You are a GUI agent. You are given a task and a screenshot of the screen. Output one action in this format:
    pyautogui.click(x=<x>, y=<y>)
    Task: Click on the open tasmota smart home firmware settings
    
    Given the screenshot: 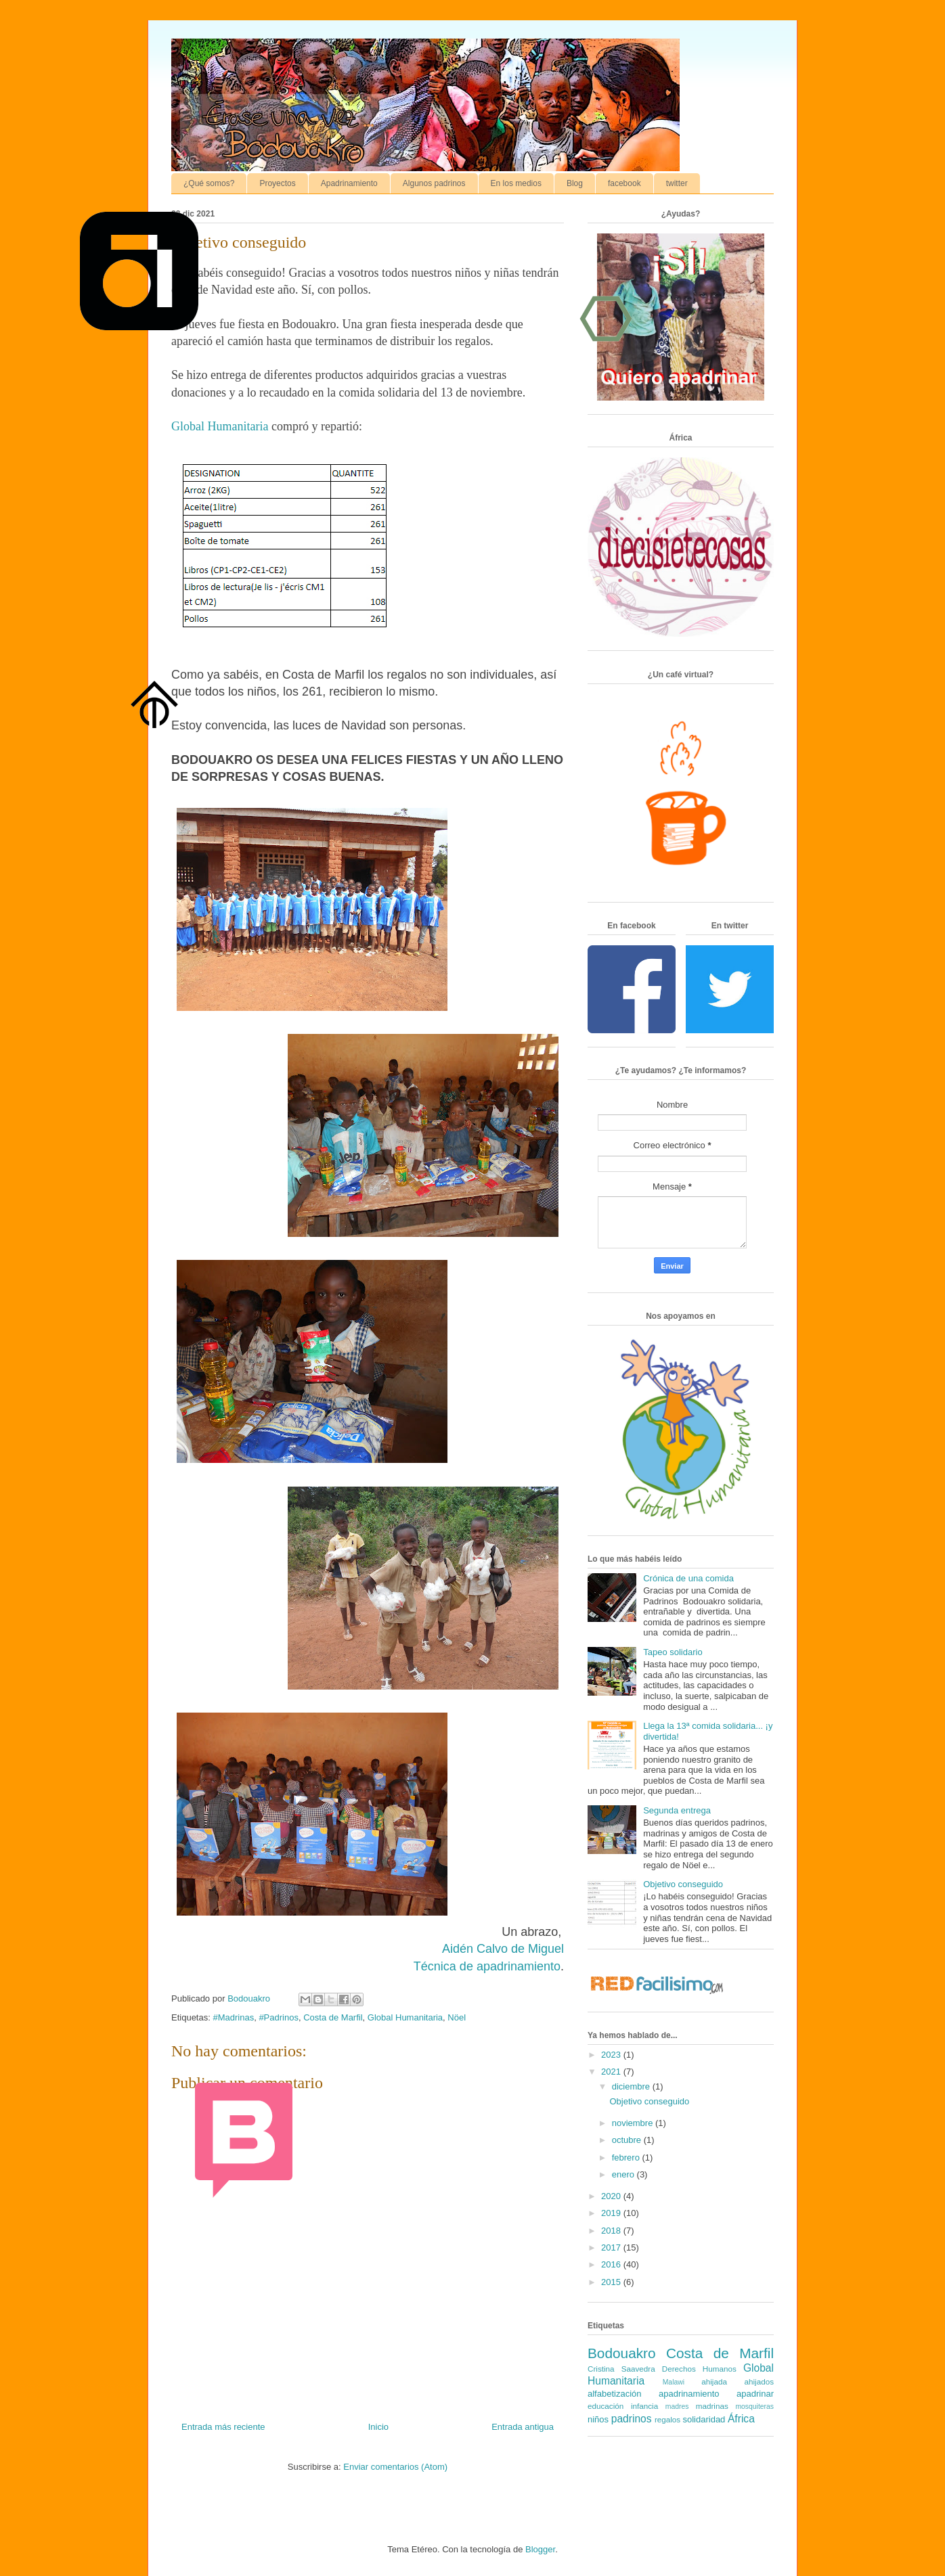 What is the action you would take?
    pyautogui.click(x=154, y=704)
    